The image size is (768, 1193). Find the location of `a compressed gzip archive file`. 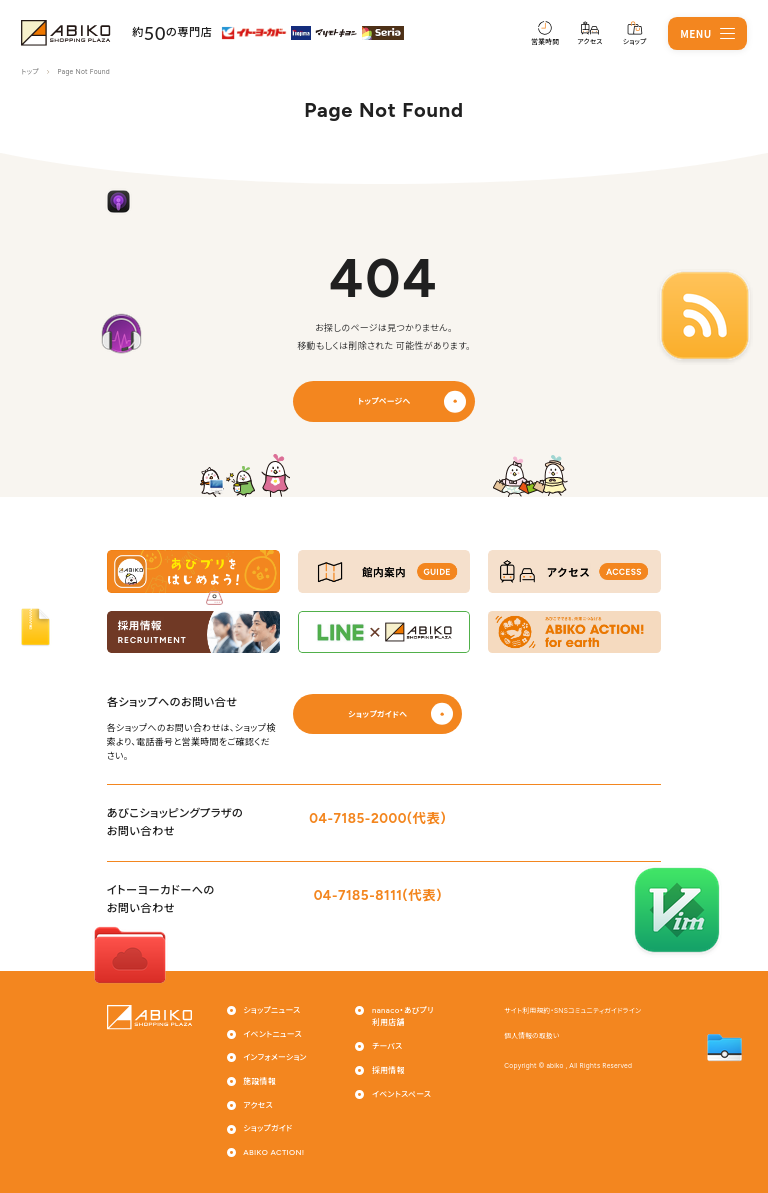

a compressed gzip archive file is located at coordinates (35, 627).